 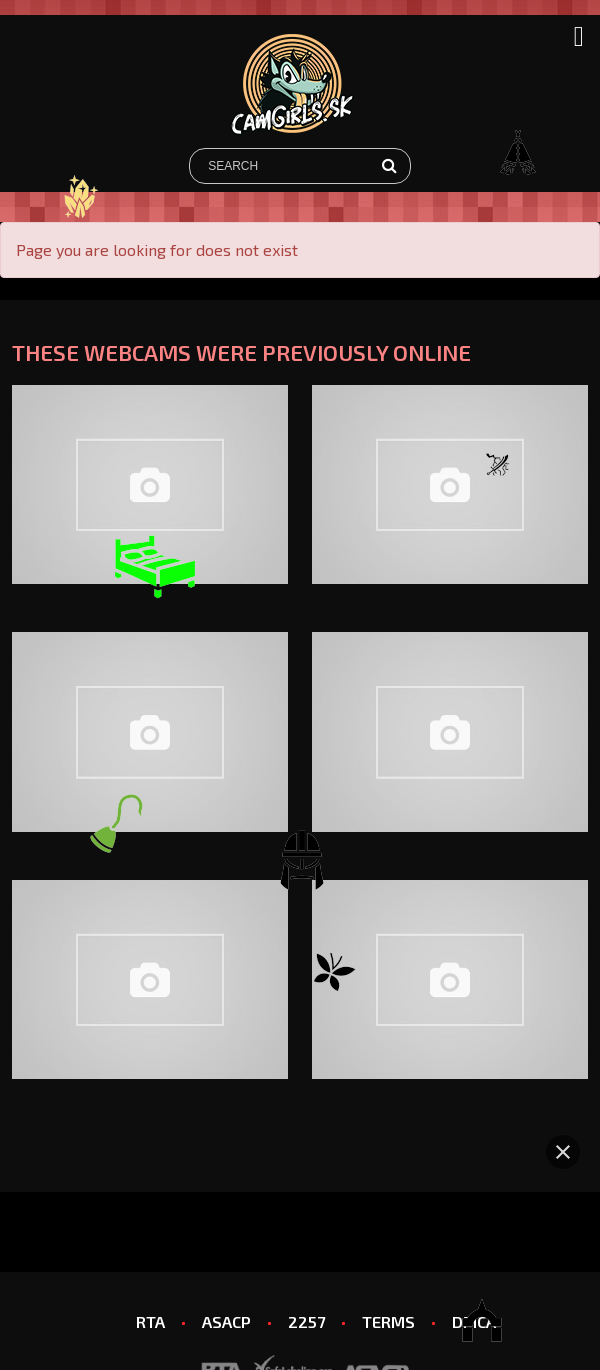 I want to click on access camping or outdoor activity features, so click(x=518, y=153).